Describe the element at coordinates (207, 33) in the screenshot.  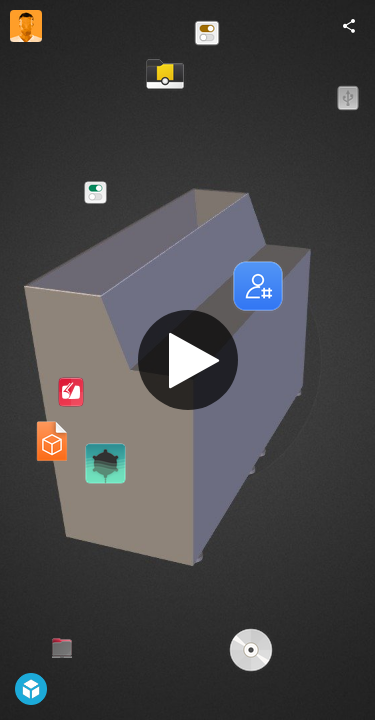
I see `open gnome tweaks to customize desktop settings` at that location.